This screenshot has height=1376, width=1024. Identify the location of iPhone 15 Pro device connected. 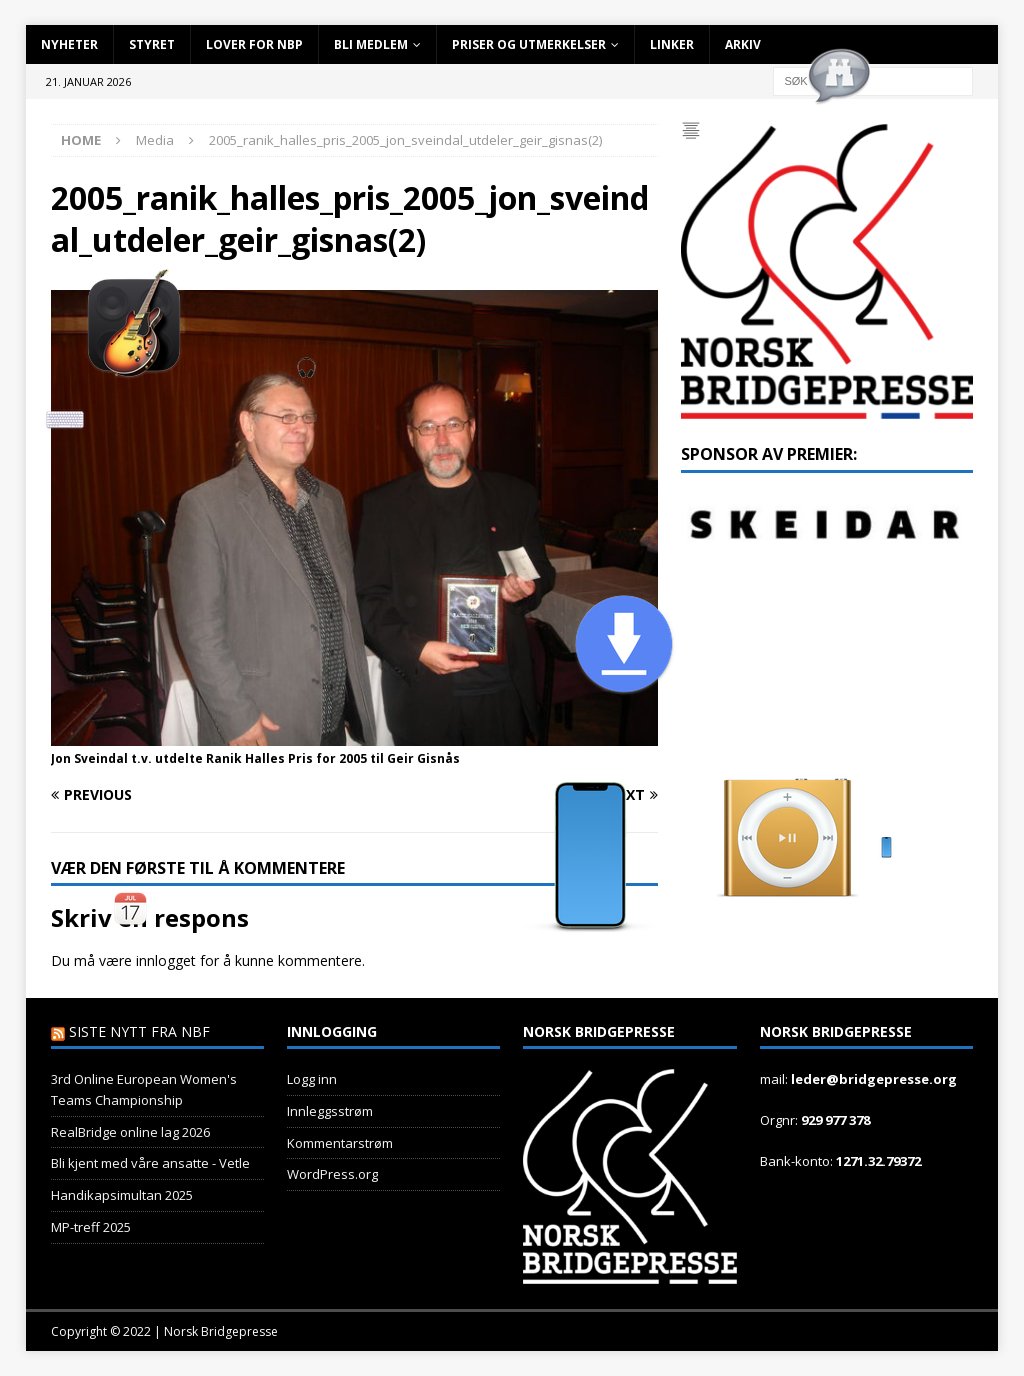
(886, 847).